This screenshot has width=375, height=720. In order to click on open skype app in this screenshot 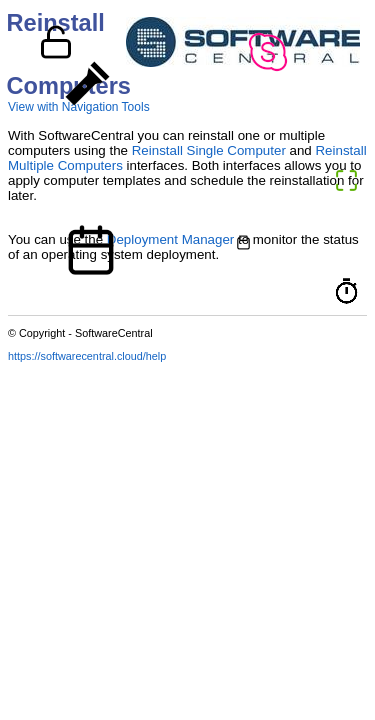, I will do `click(268, 52)`.